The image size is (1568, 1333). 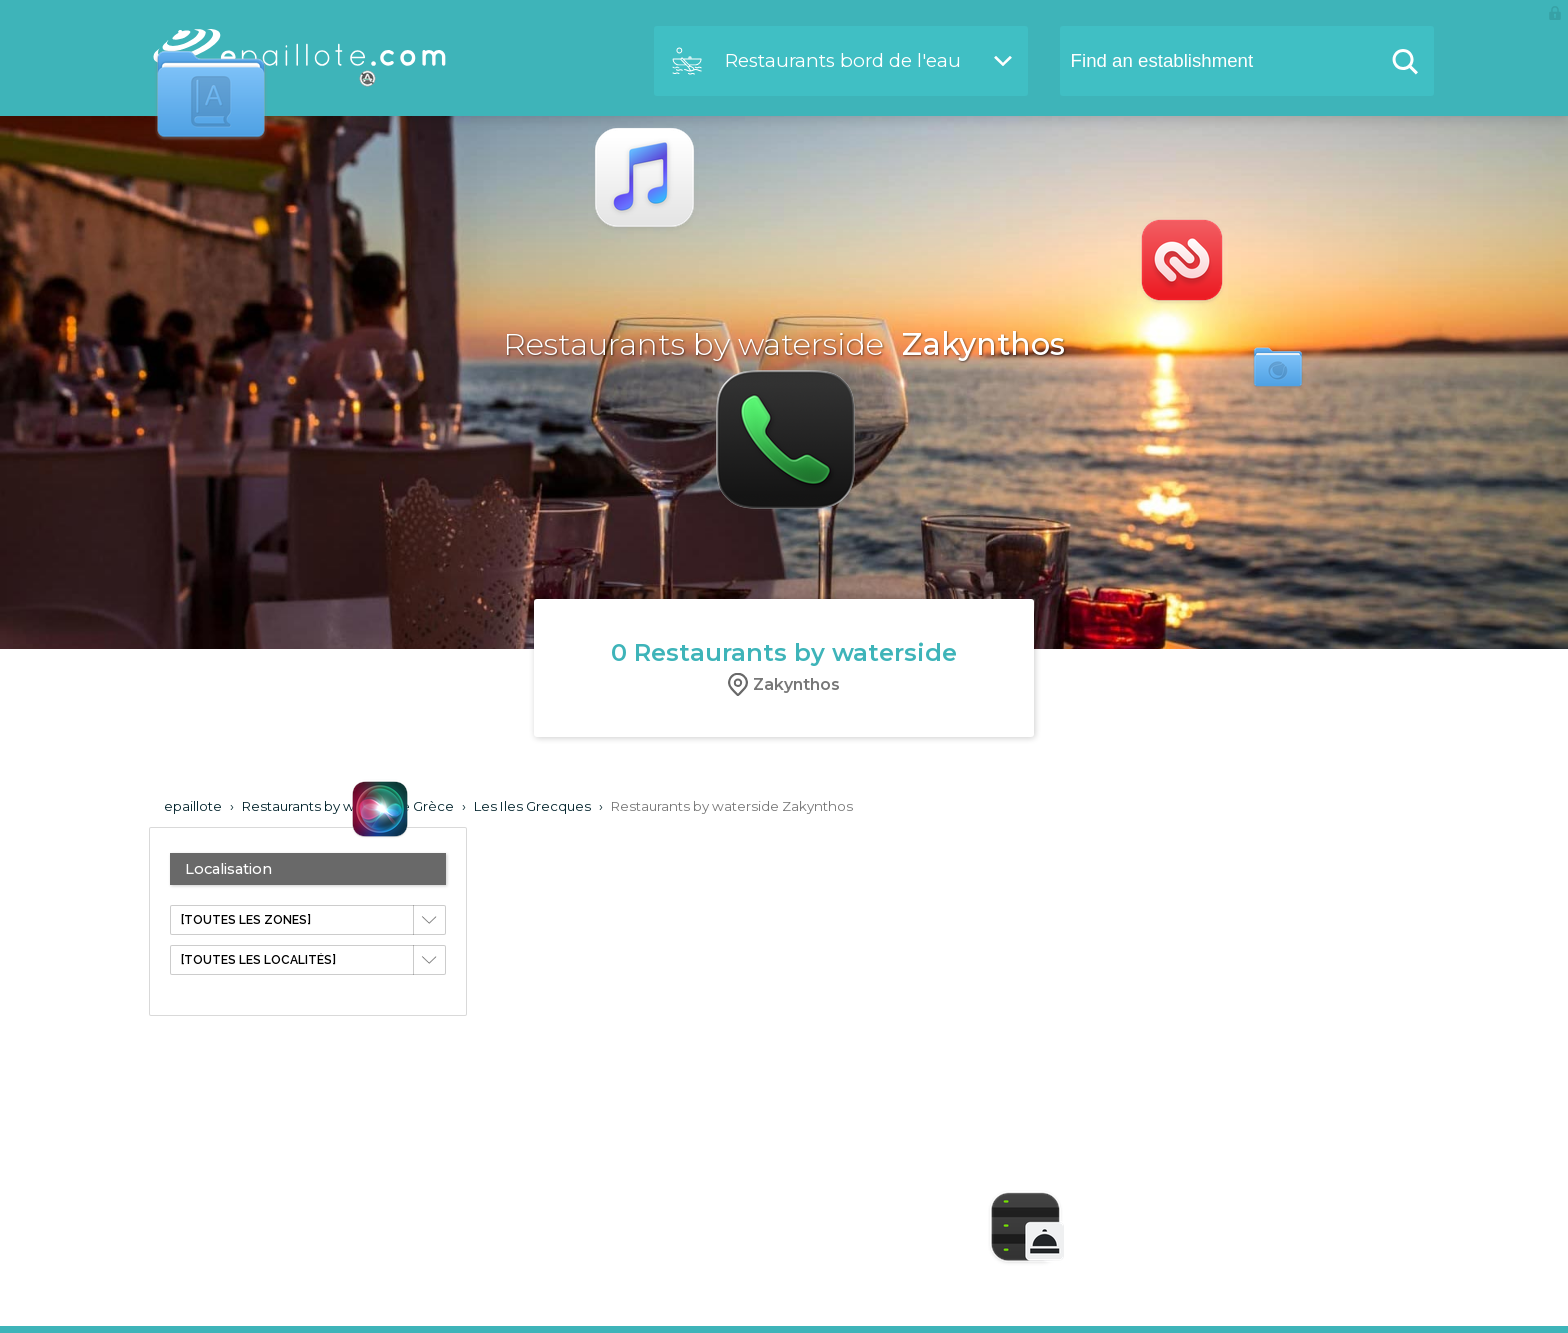 What do you see at coordinates (644, 177) in the screenshot?
I see `open cantata music player` at bounding box center [644, 177].